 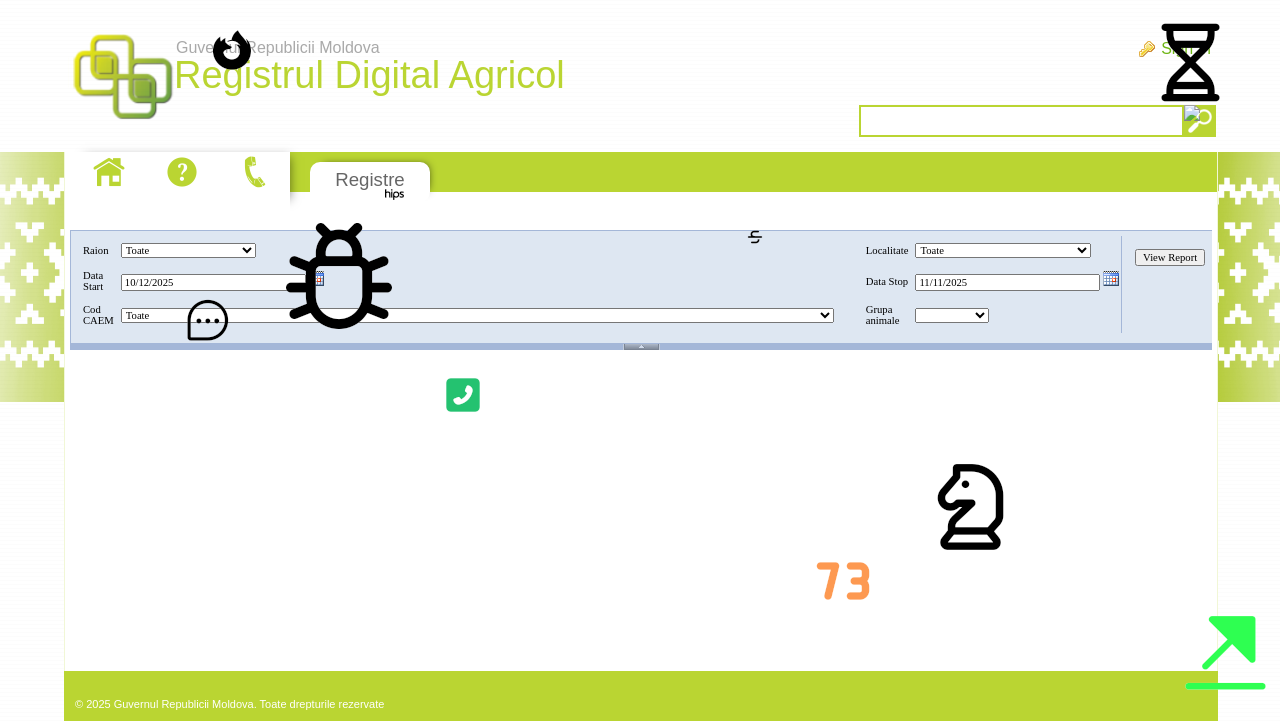 What do you see at coordinates (463, 395) in the screenshot?
I see `tap to make a phone call` at bounding box center [463, 395].